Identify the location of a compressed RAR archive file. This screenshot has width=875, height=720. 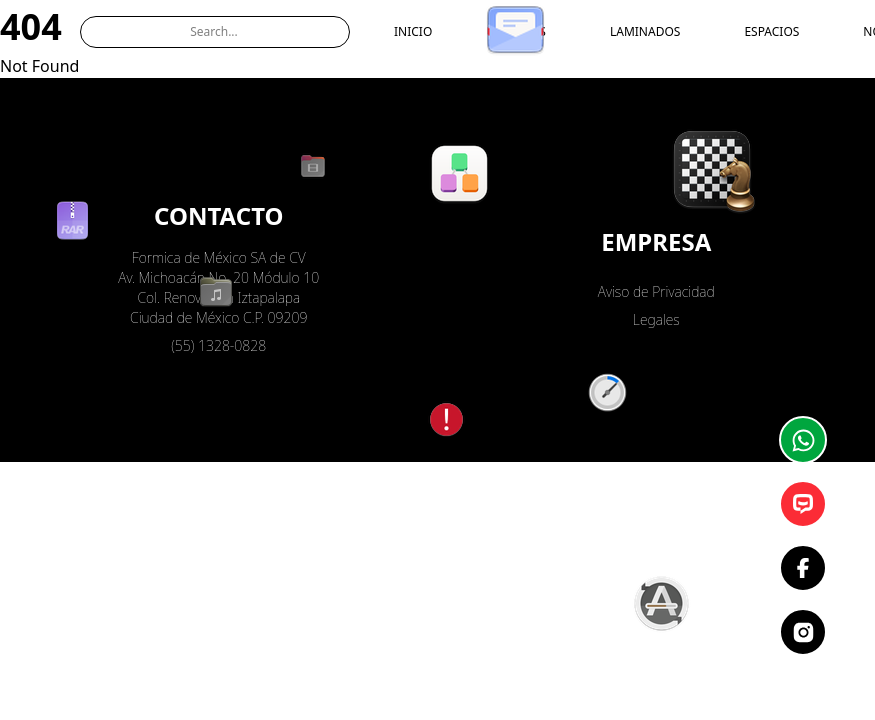
(72, 220).